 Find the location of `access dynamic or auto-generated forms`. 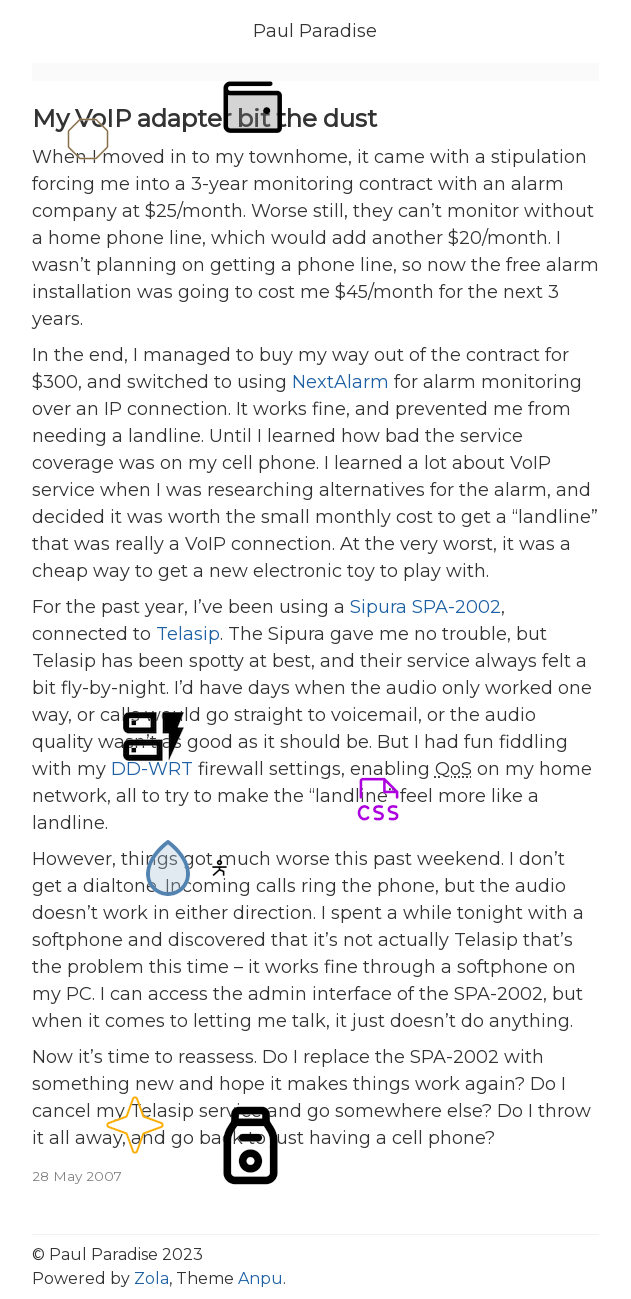

access dynamic or auto-generated forms is located at coordinates (153, 736).